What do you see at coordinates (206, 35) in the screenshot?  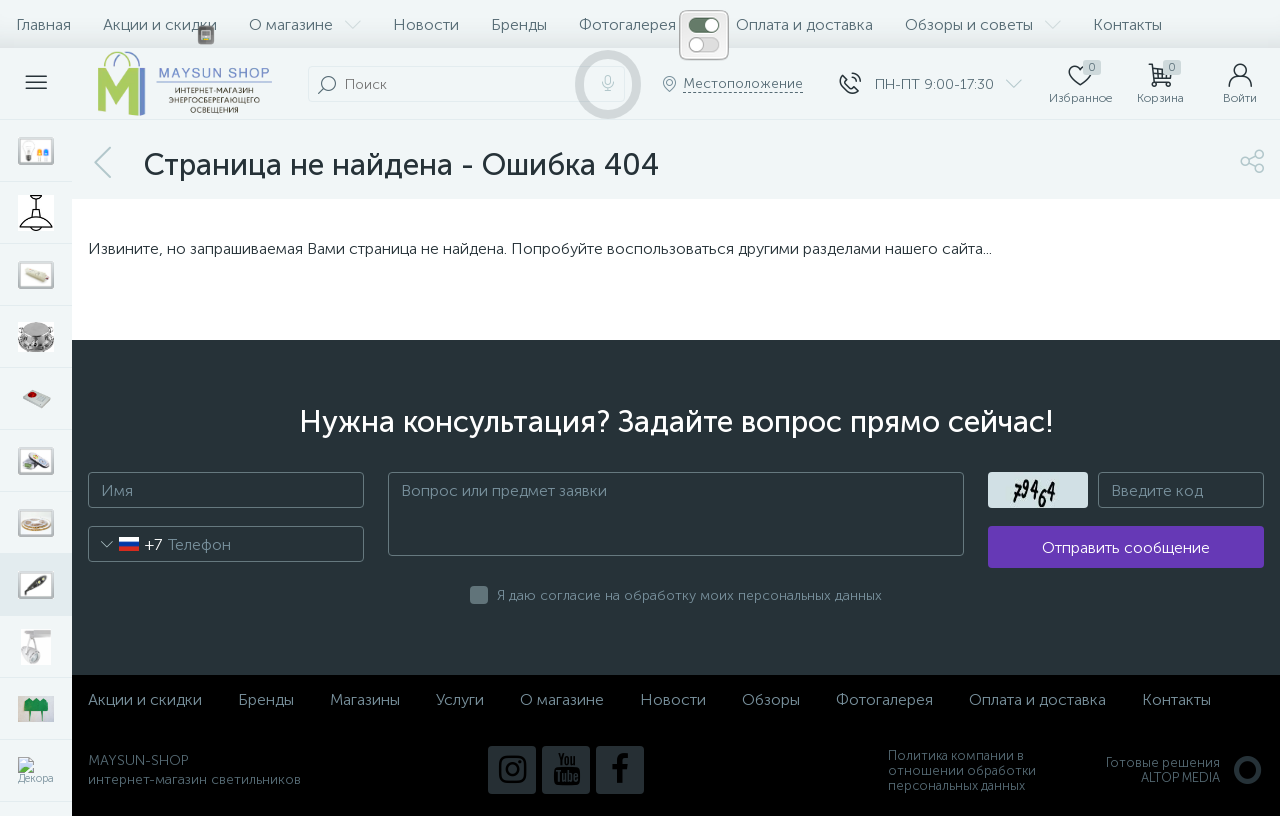 I see `sega genesis/32x rom file` at bounding box center [206, 35].